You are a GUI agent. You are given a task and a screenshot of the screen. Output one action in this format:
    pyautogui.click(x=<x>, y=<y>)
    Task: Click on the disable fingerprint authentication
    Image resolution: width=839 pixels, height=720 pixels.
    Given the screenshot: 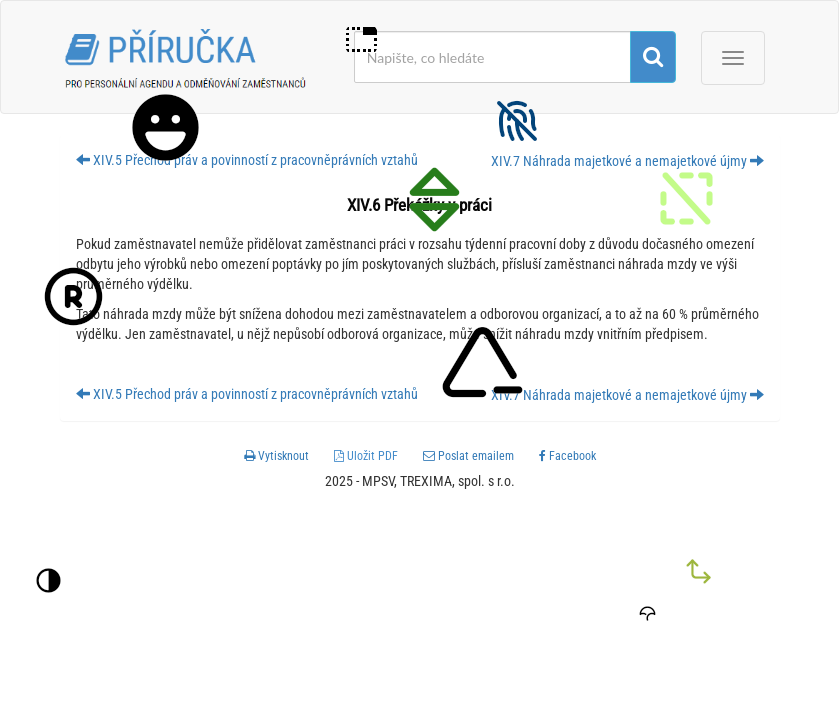 What is the action you would take?
    pyautogui.click(x=517, y=121)
    